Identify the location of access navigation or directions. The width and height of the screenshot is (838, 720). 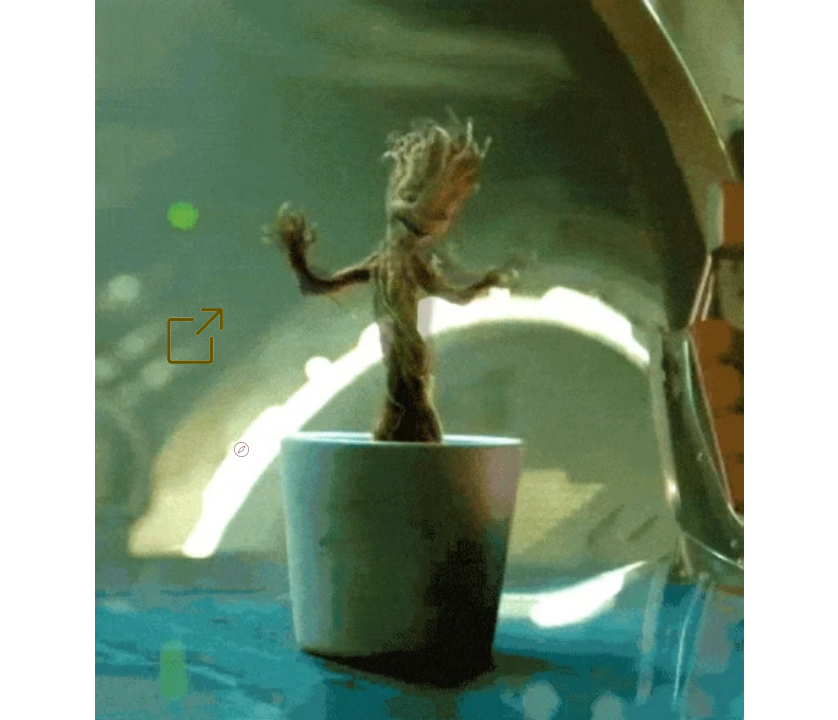
(241, 449).